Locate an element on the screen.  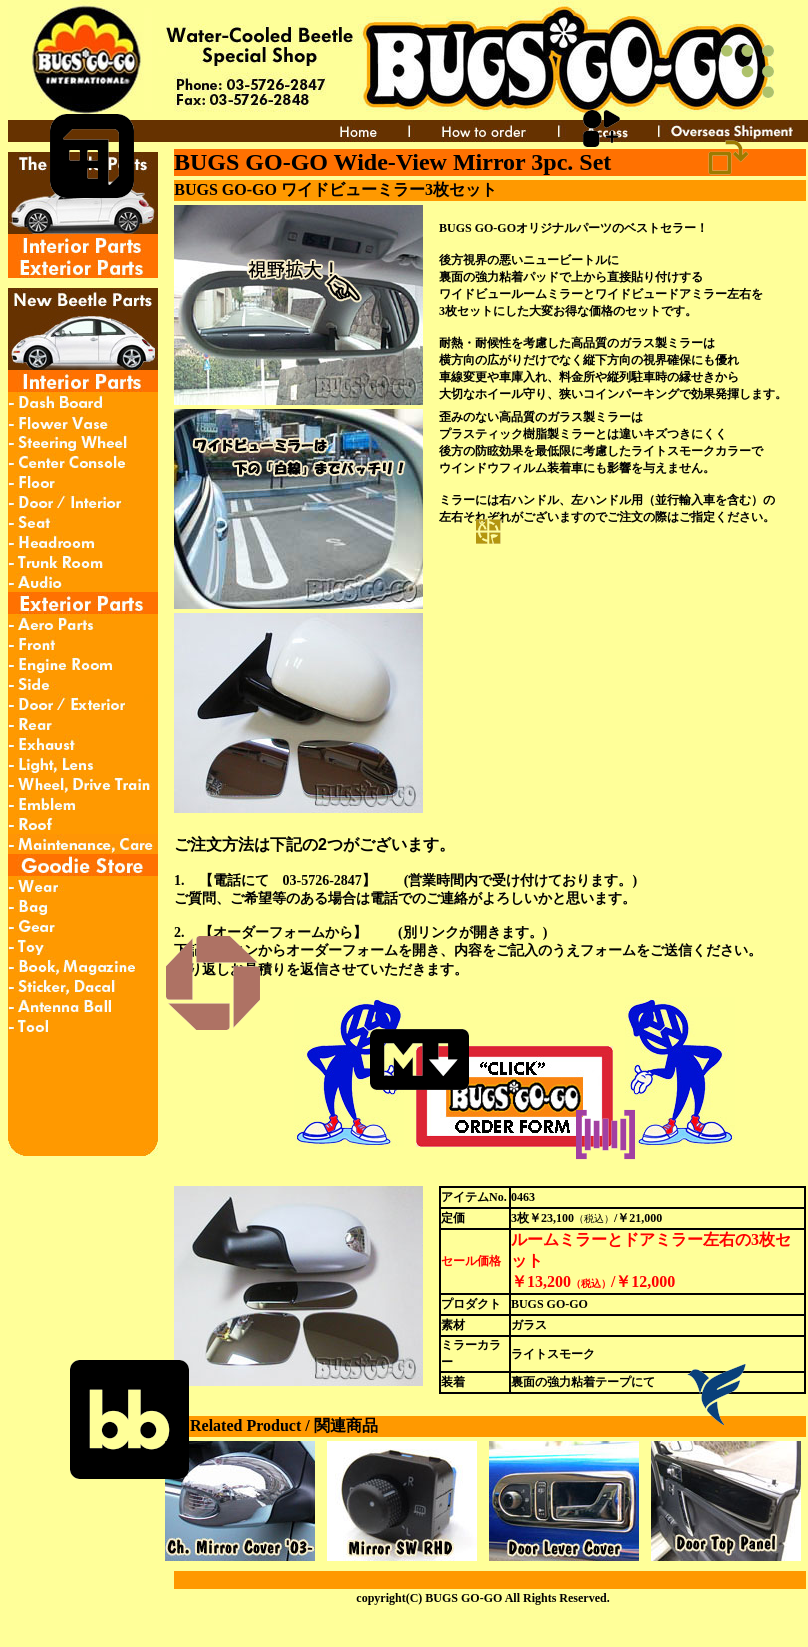
open the geocaching app is located at coordinates (489, 531).